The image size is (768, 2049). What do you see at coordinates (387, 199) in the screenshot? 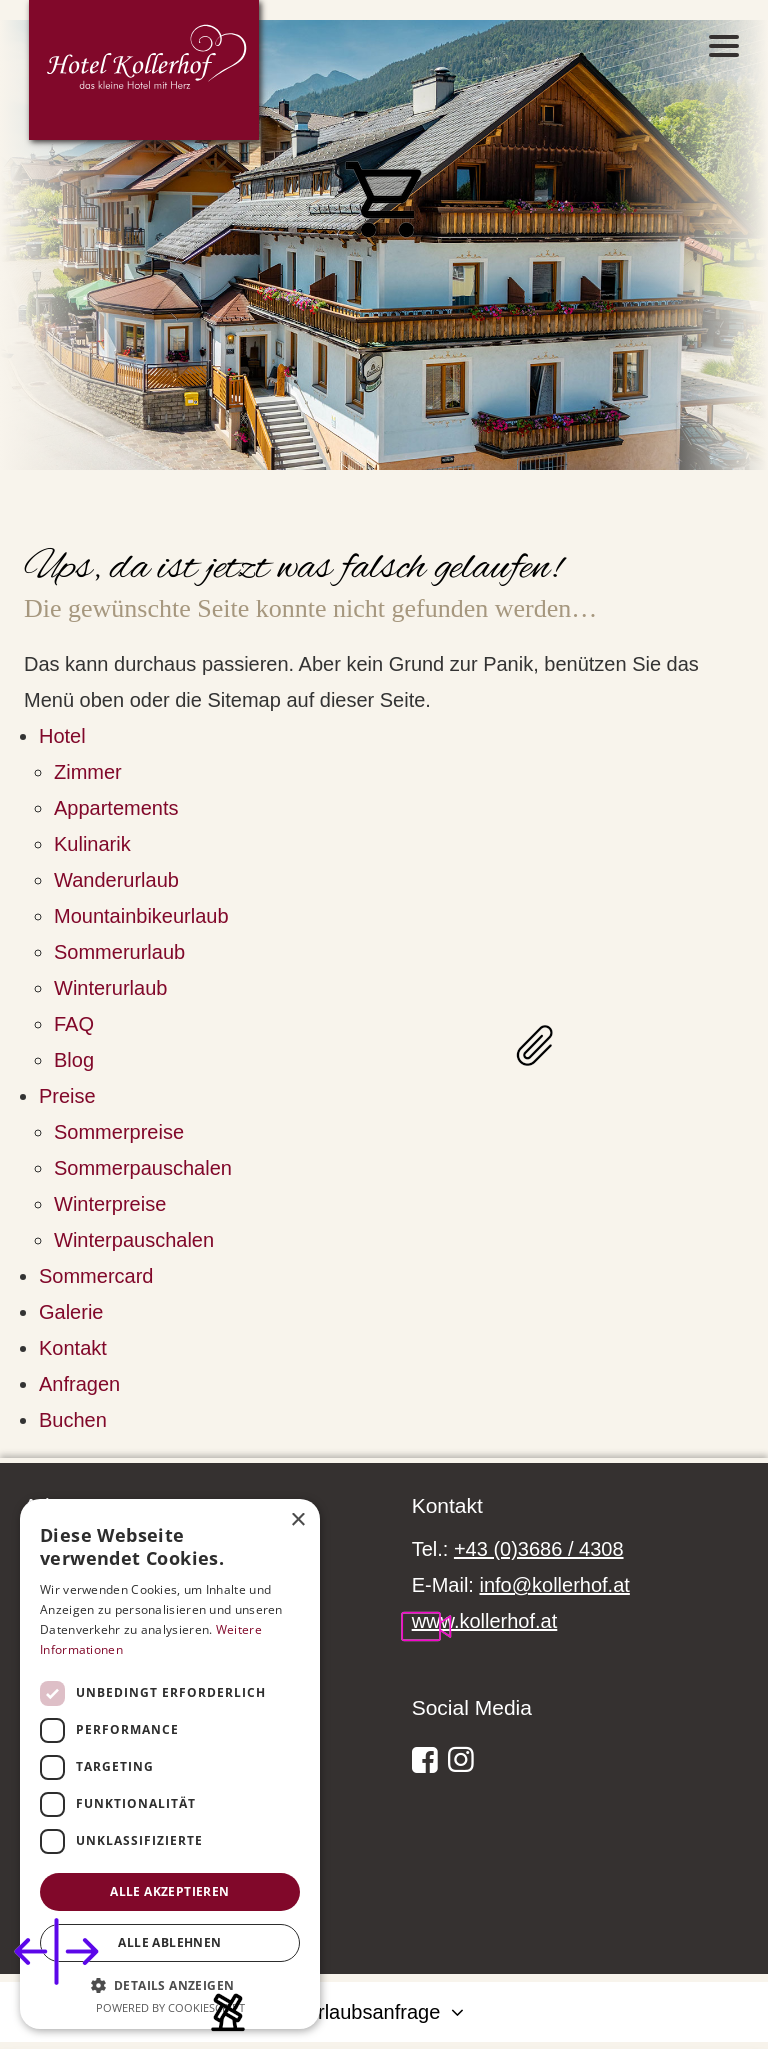
I see `view your shopping cart` at bounding box center [387, 199].